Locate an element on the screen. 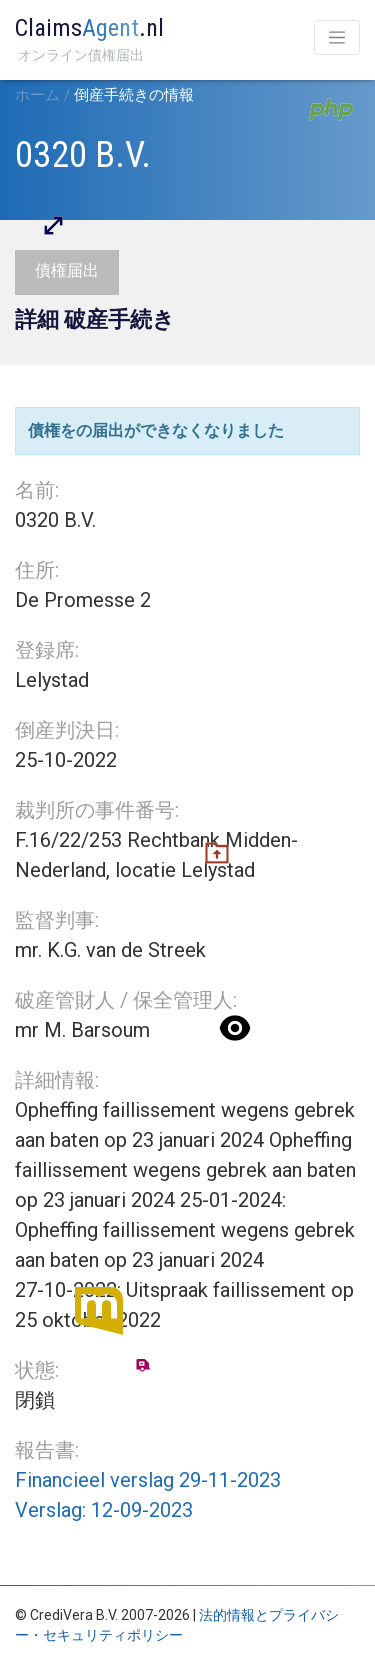 The height and width of the screenshot is (1666, 375). upload files to a folder is located at coordinates (217, 853).